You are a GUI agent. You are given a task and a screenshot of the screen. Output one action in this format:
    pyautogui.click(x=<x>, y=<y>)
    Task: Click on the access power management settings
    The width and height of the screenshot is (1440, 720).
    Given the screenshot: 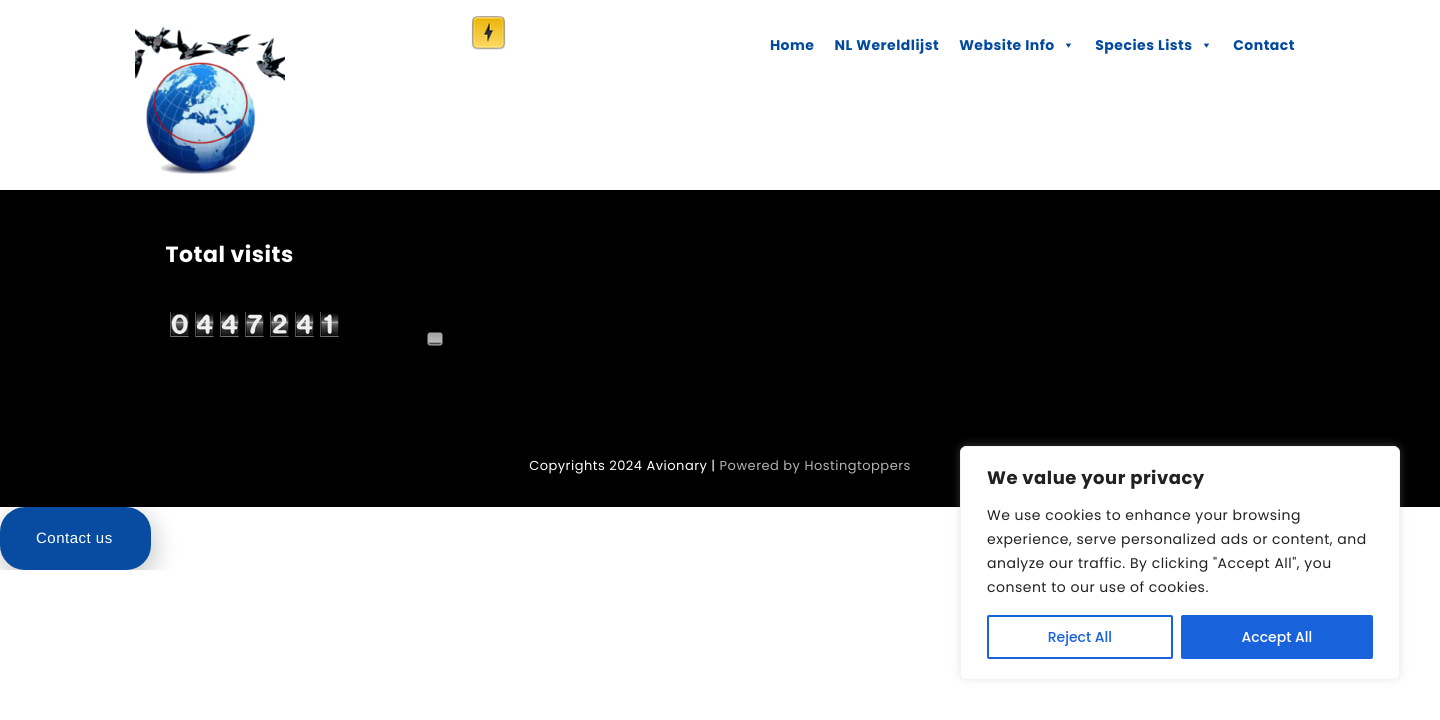 What is the action you would take?
    pyautogui.click(x=488, y=32)
    